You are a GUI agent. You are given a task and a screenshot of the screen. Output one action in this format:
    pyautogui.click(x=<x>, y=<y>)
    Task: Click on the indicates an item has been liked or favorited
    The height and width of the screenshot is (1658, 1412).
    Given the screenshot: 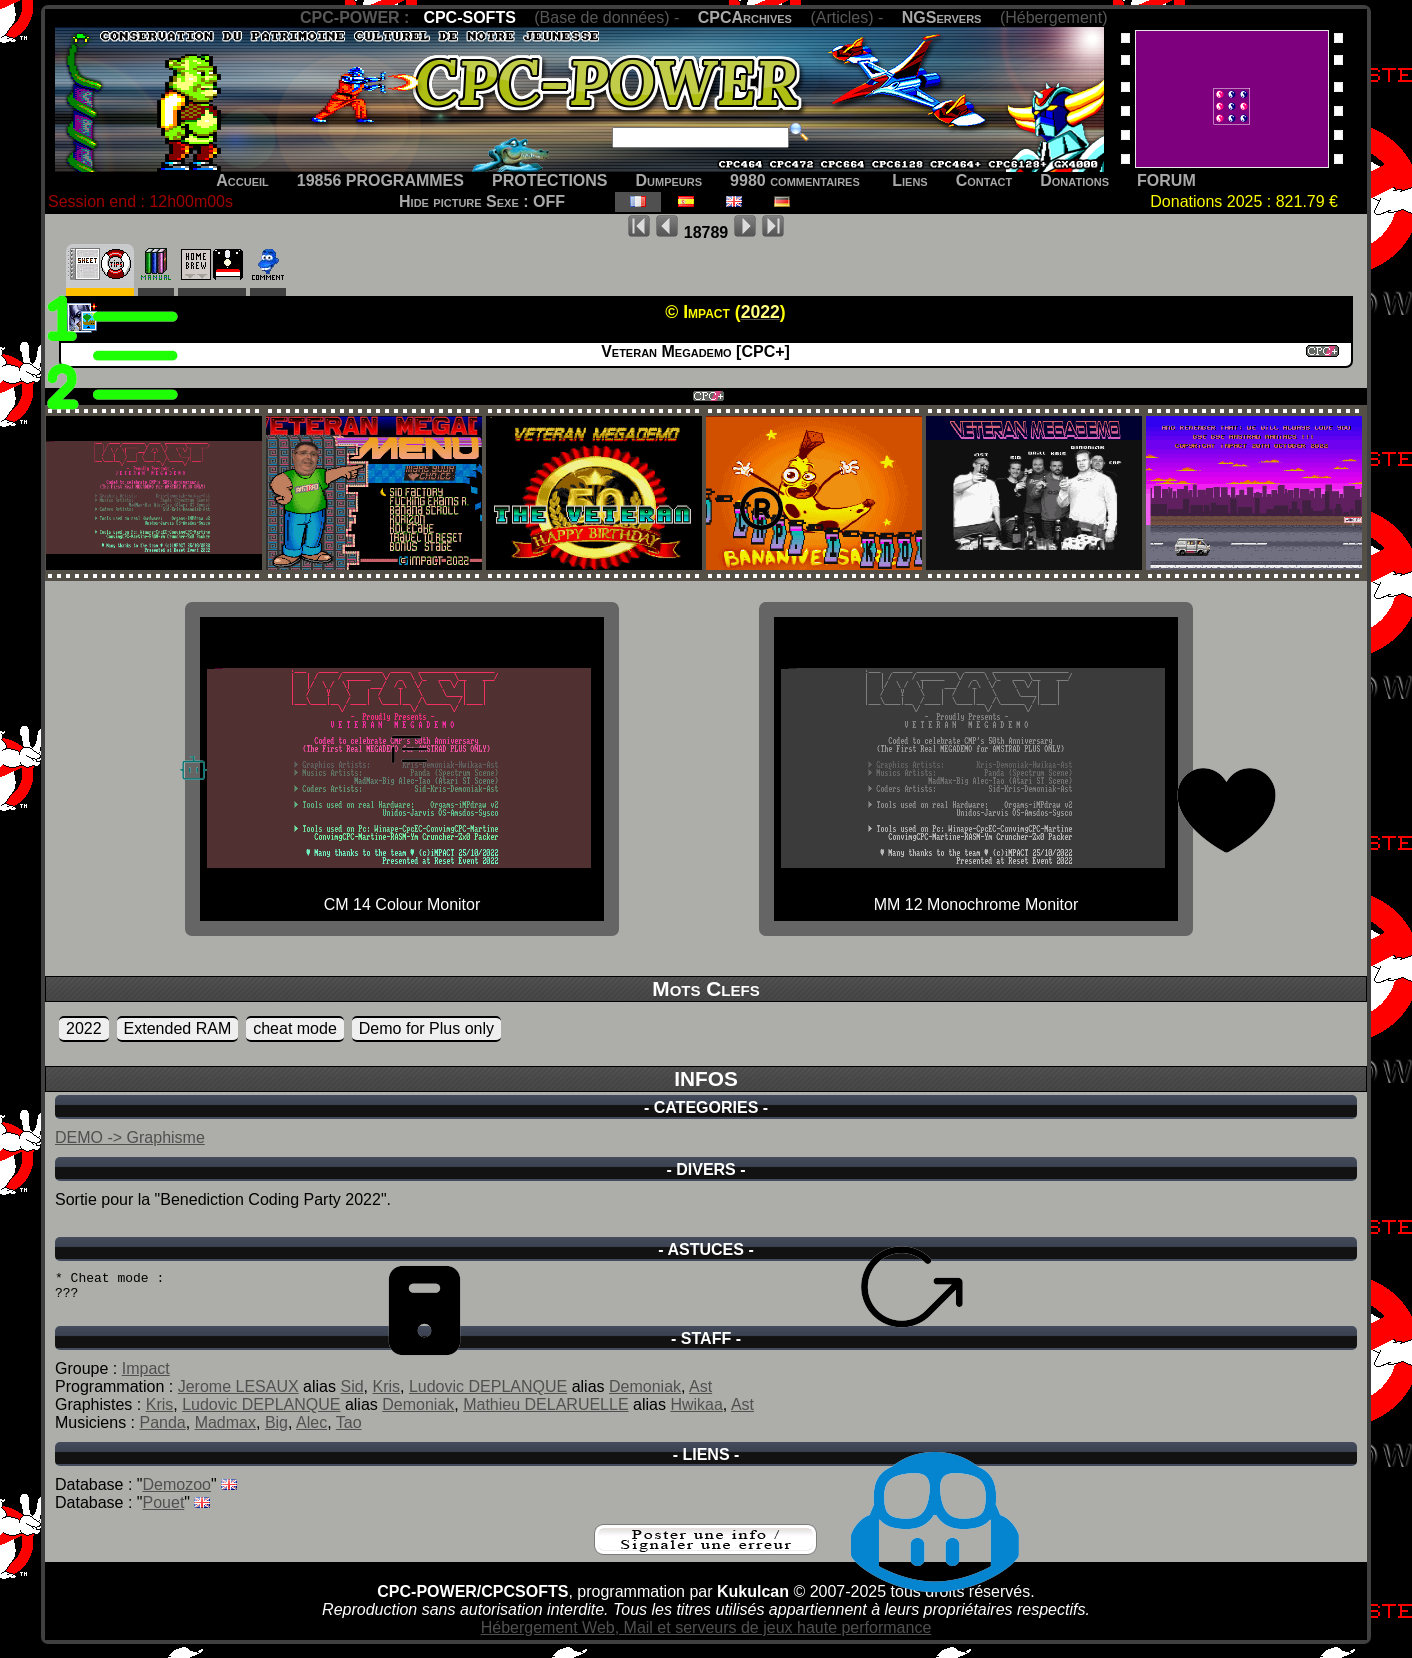 What is the action you would take?
    pyautogui.click(x=1226, y=810)
    